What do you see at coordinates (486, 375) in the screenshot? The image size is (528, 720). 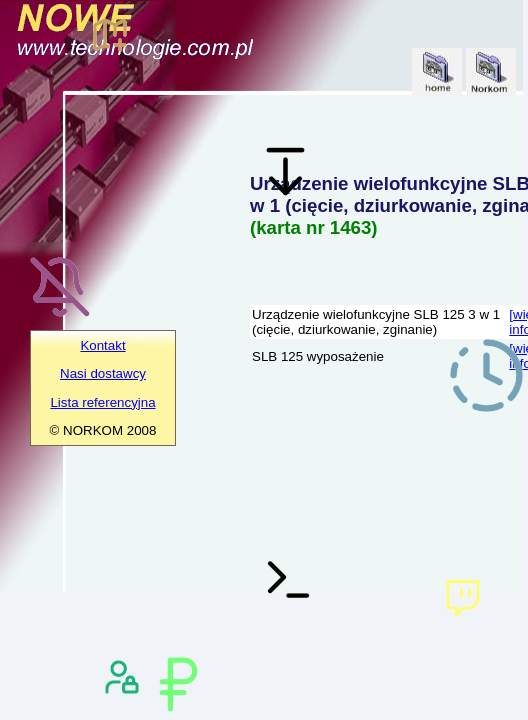 I see `indicates expiring or temporary content` at bounding box center [486, 375].